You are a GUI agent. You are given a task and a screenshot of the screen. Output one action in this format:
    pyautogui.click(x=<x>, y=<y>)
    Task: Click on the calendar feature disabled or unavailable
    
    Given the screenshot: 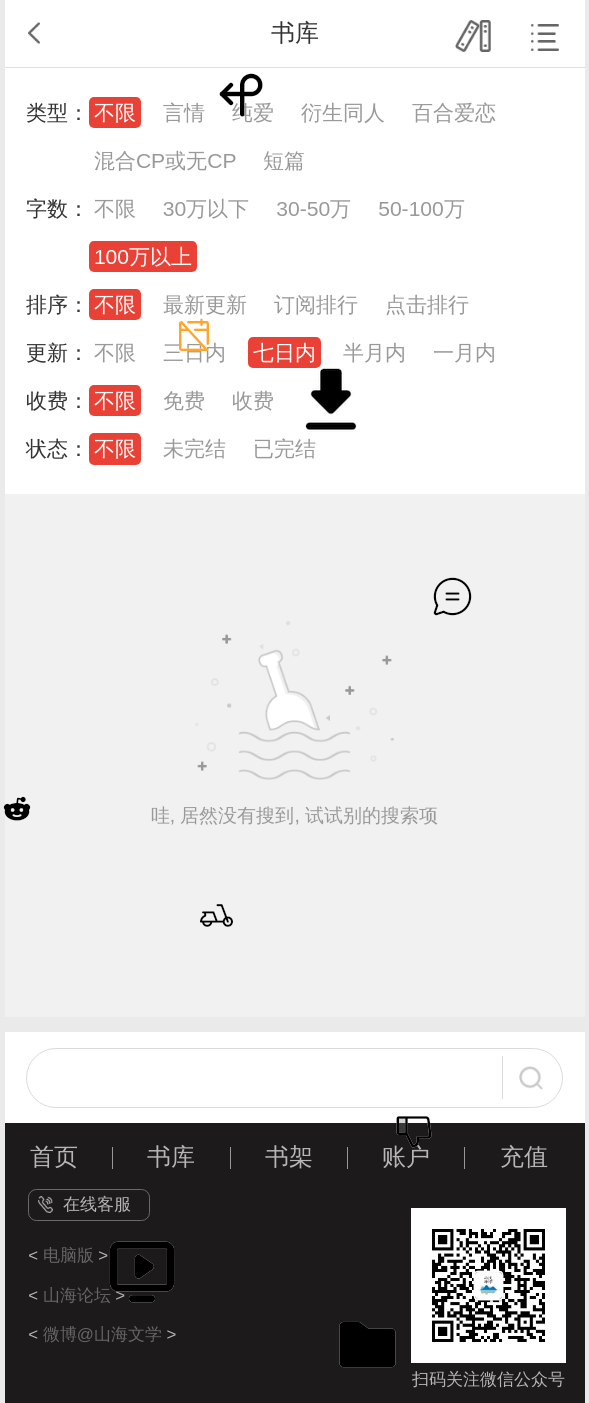 What is the action you would take?
    pyautogui.click(x=194, y=336)
    